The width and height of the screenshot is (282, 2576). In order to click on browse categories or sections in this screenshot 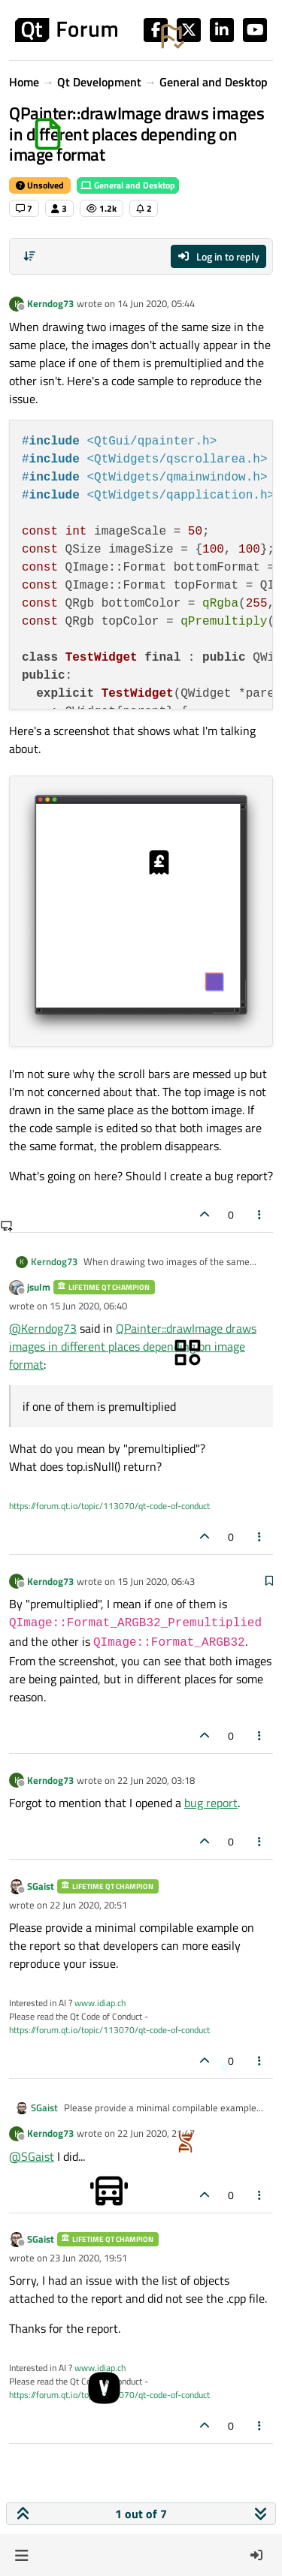, I will do `click(187, 1352)`.